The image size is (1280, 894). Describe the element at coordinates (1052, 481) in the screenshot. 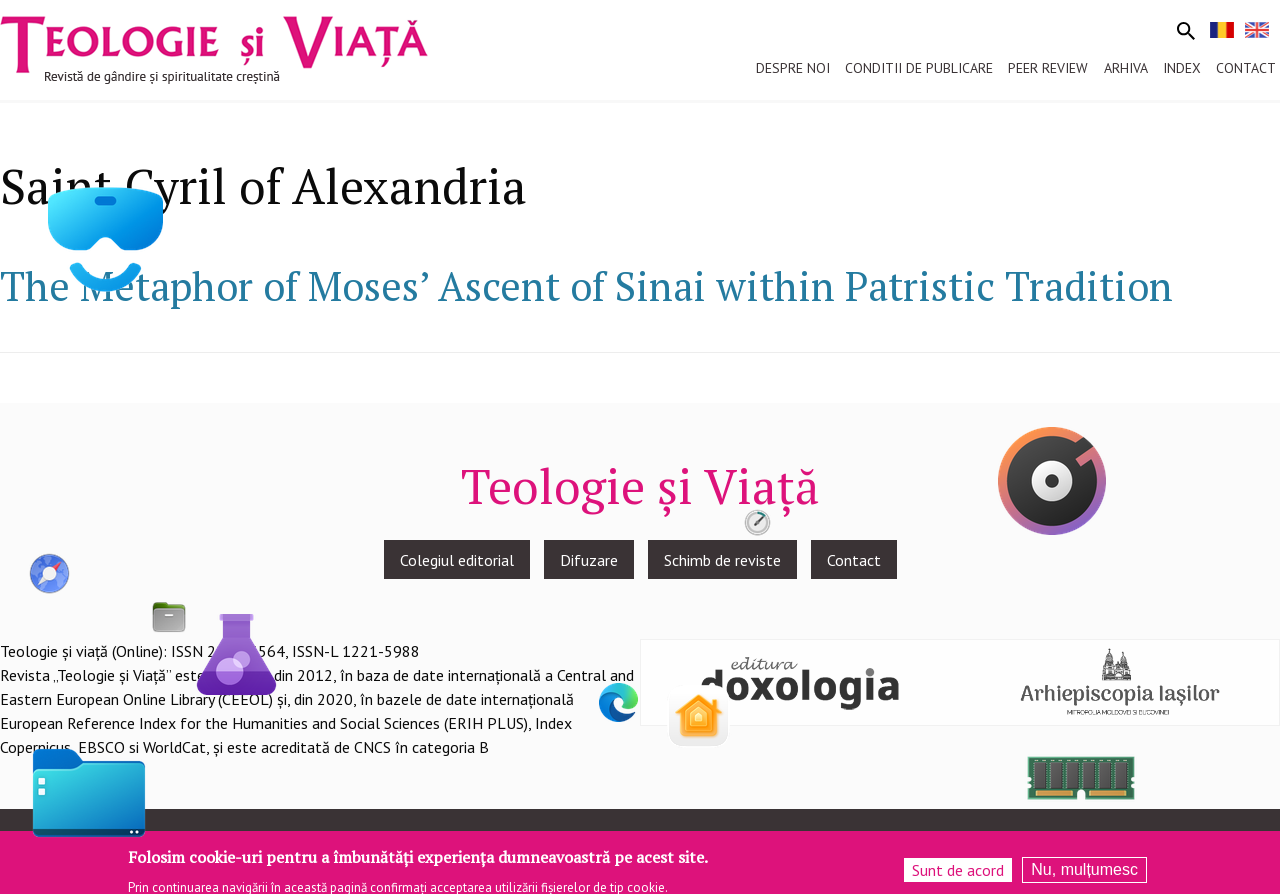

I see `open groove music app` at that location.